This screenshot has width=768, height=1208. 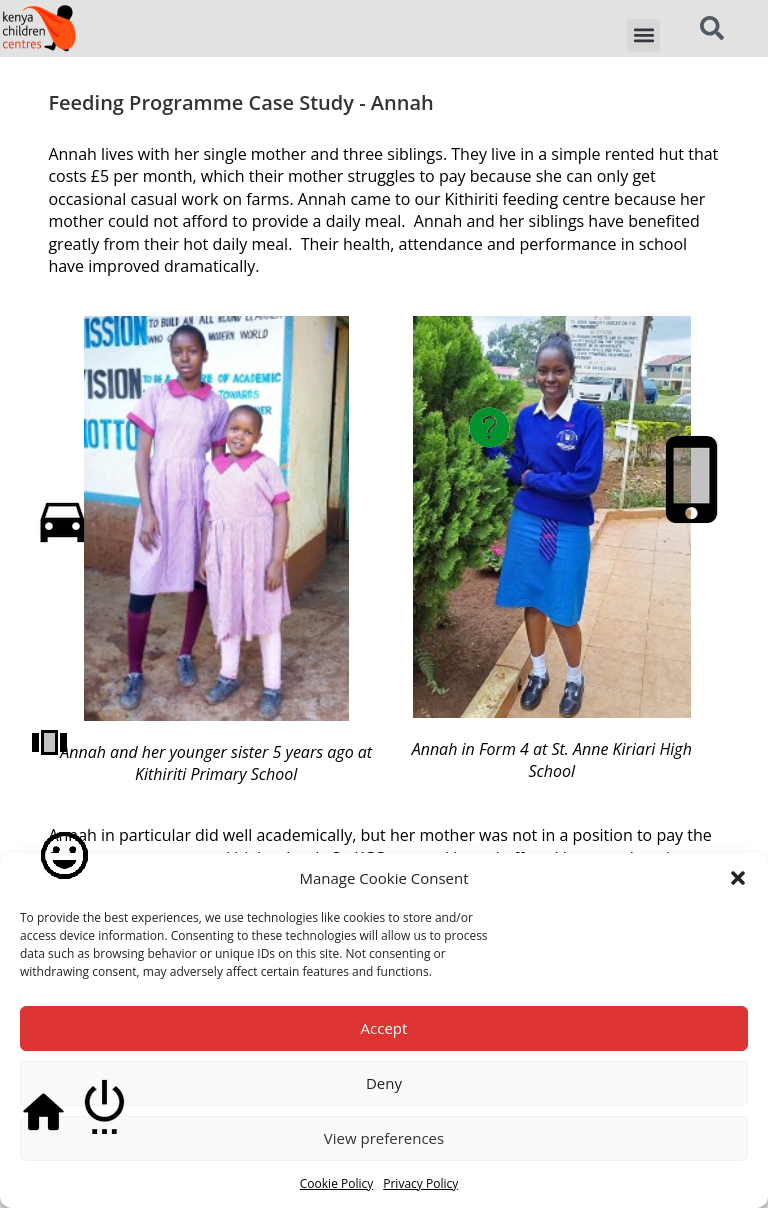 What do you see at coordinates (104, 1104) in the screenshot?
I see `access power settings` at bounding box center [104, 1104].